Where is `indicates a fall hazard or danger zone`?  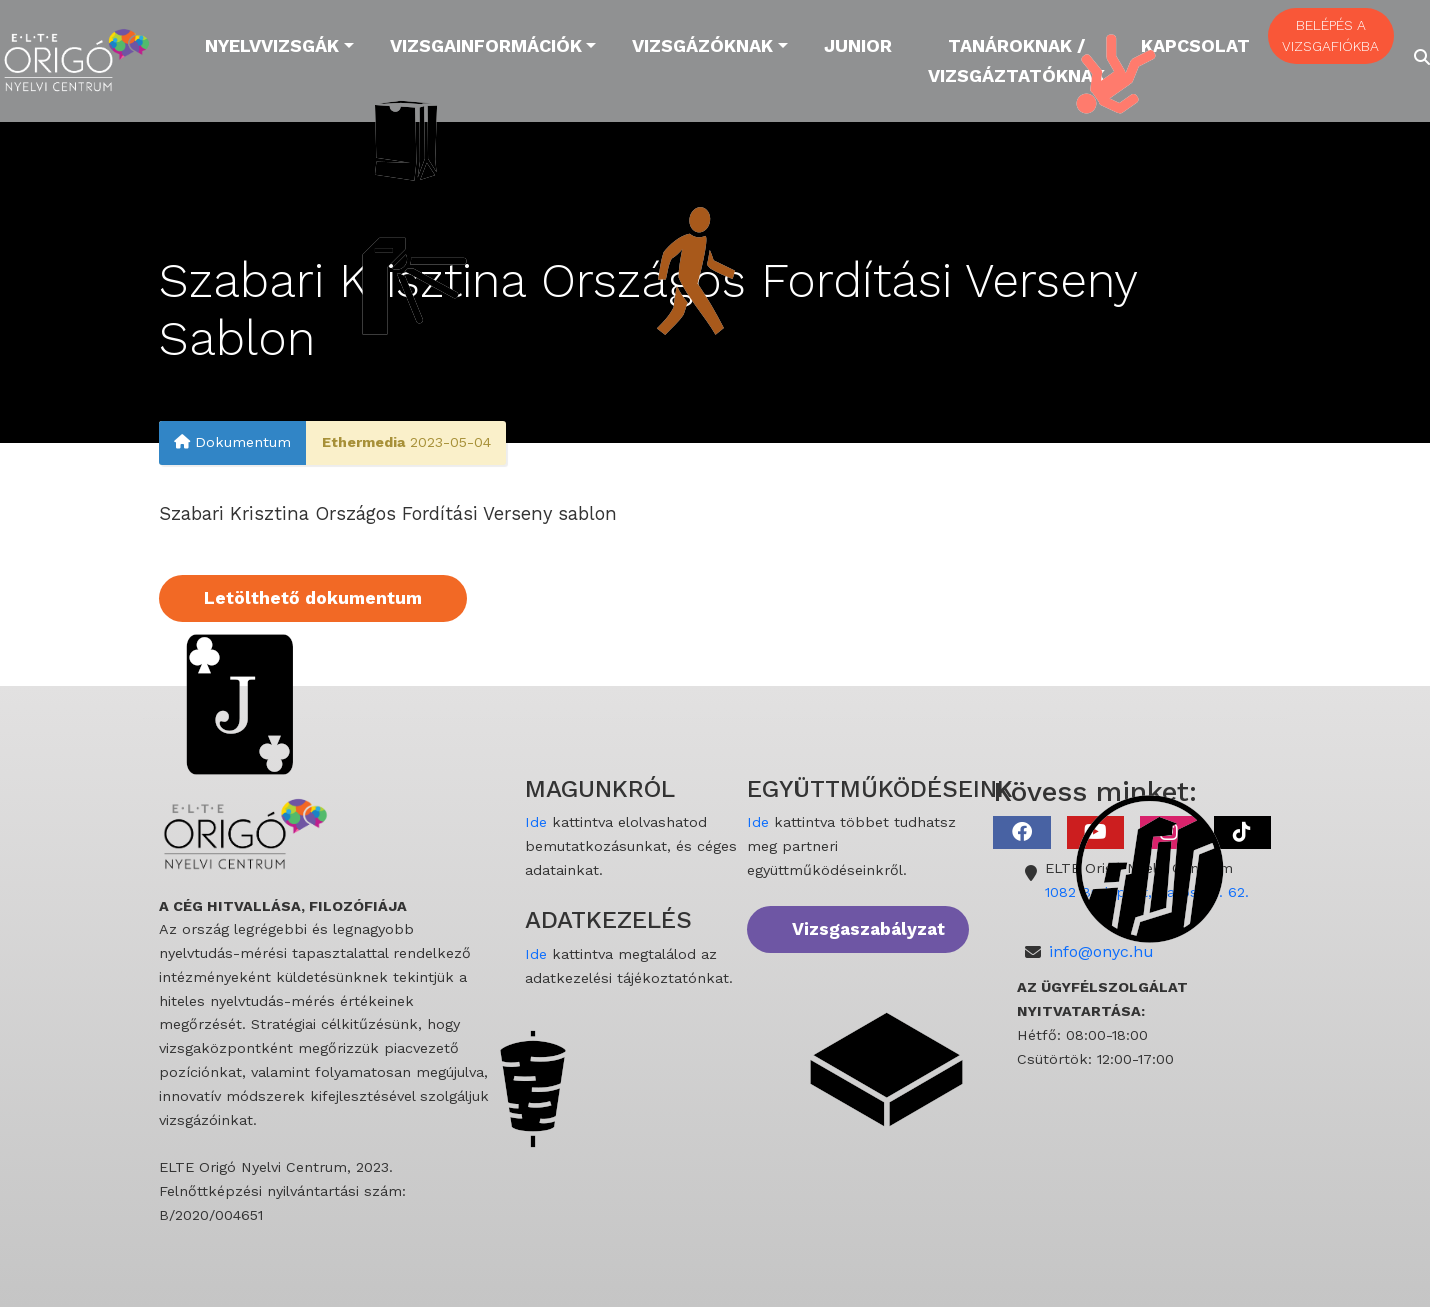 indicates a fall hazard or danger zone is located at coordinates (1116, 74).